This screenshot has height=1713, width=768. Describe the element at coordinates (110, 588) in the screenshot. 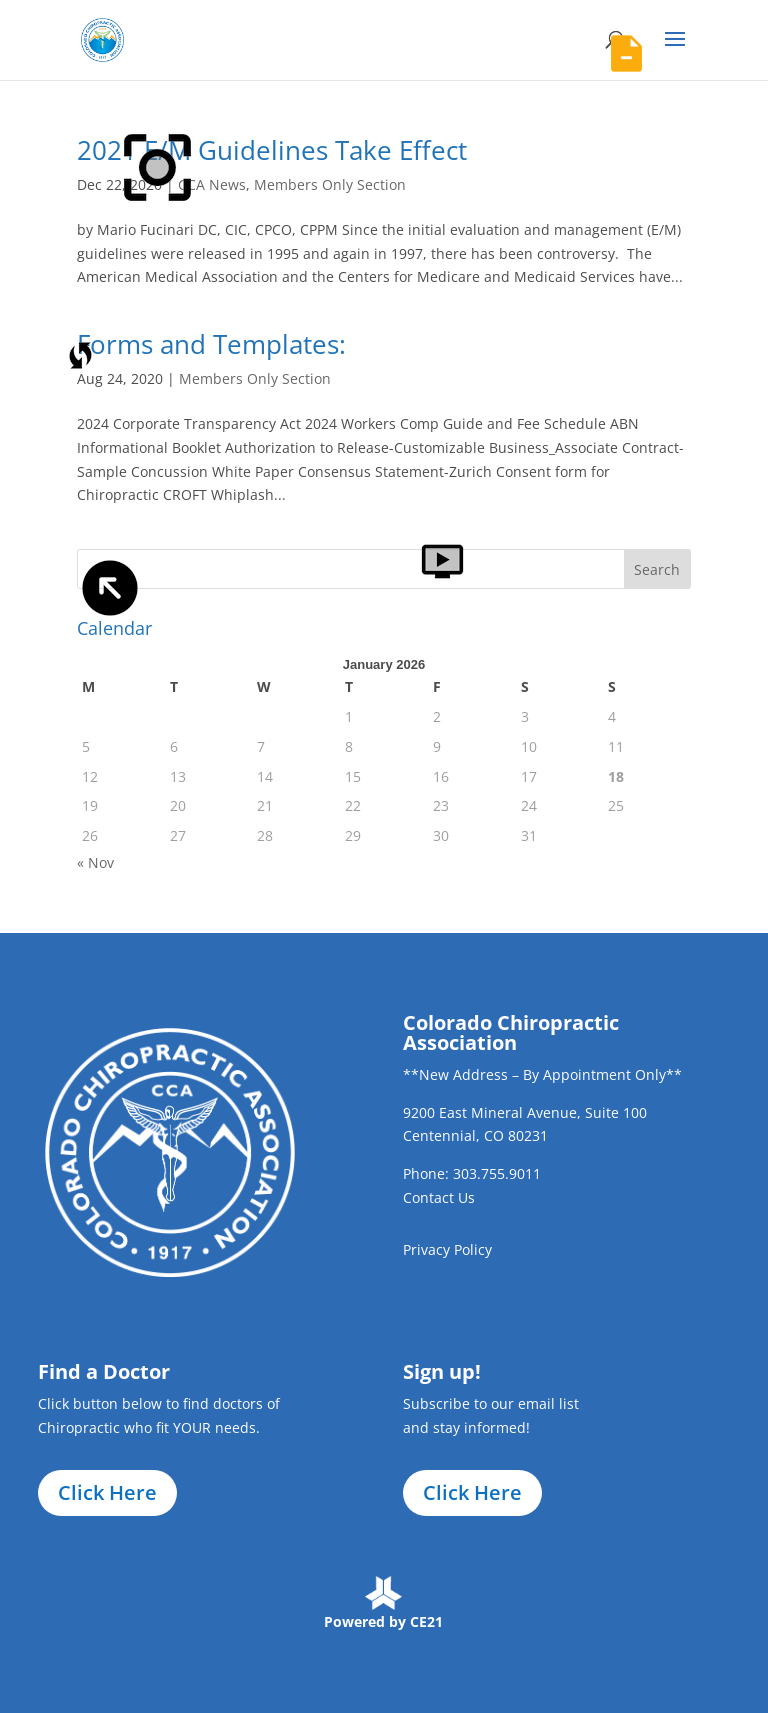

I see `navigate back to the previous screen` at that location.